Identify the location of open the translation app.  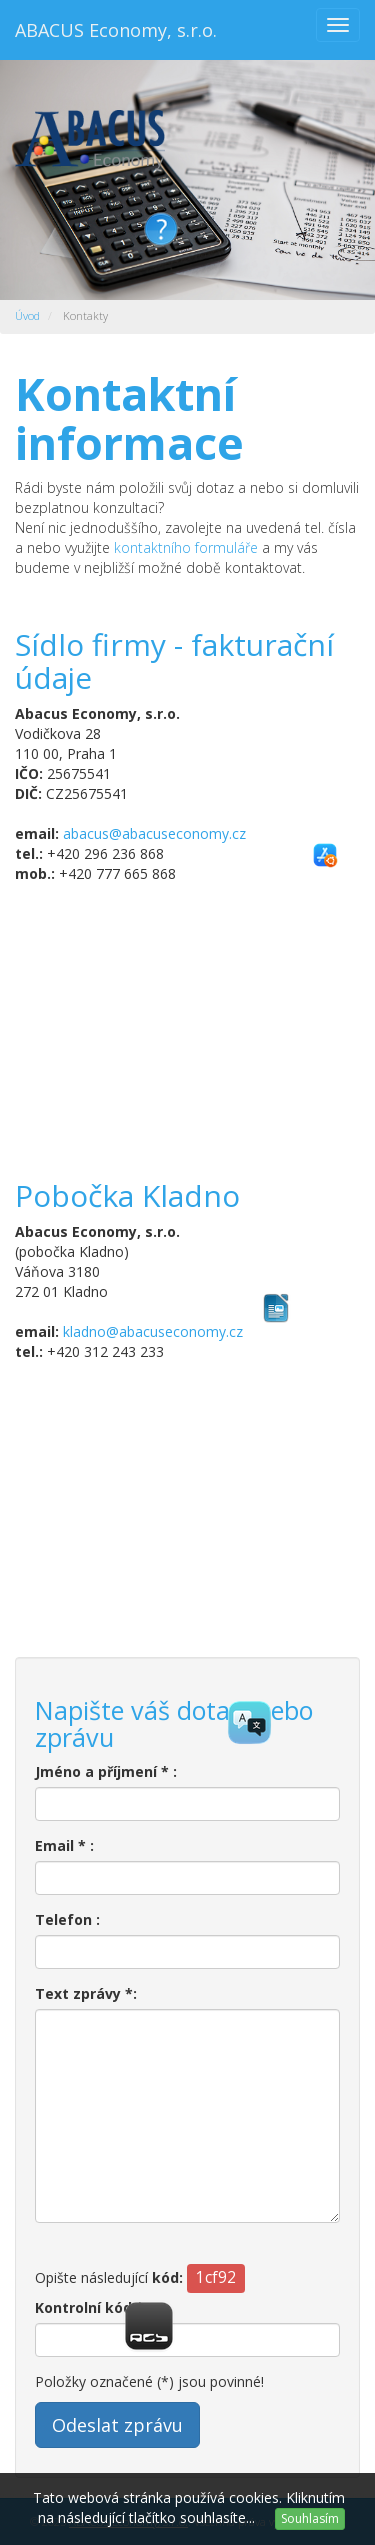
(249, 1722).